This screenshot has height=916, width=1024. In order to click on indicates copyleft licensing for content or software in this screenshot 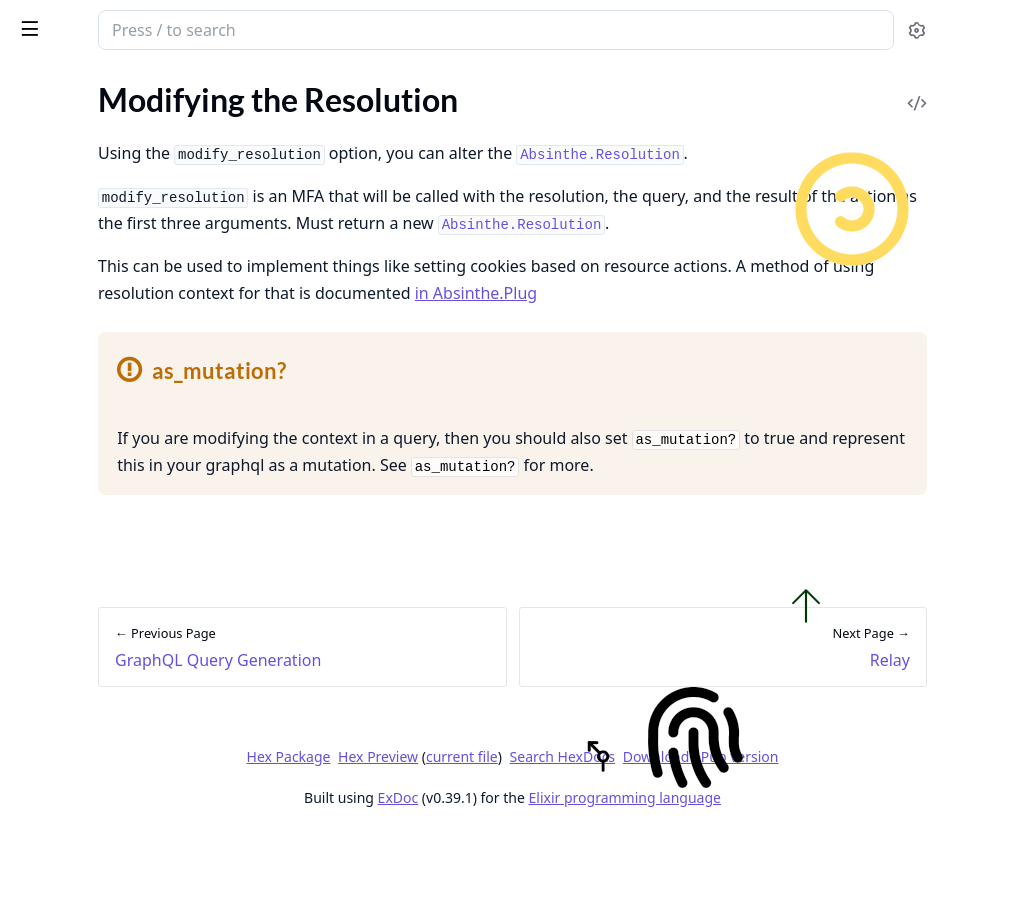, I will do `click(852, 209)`.